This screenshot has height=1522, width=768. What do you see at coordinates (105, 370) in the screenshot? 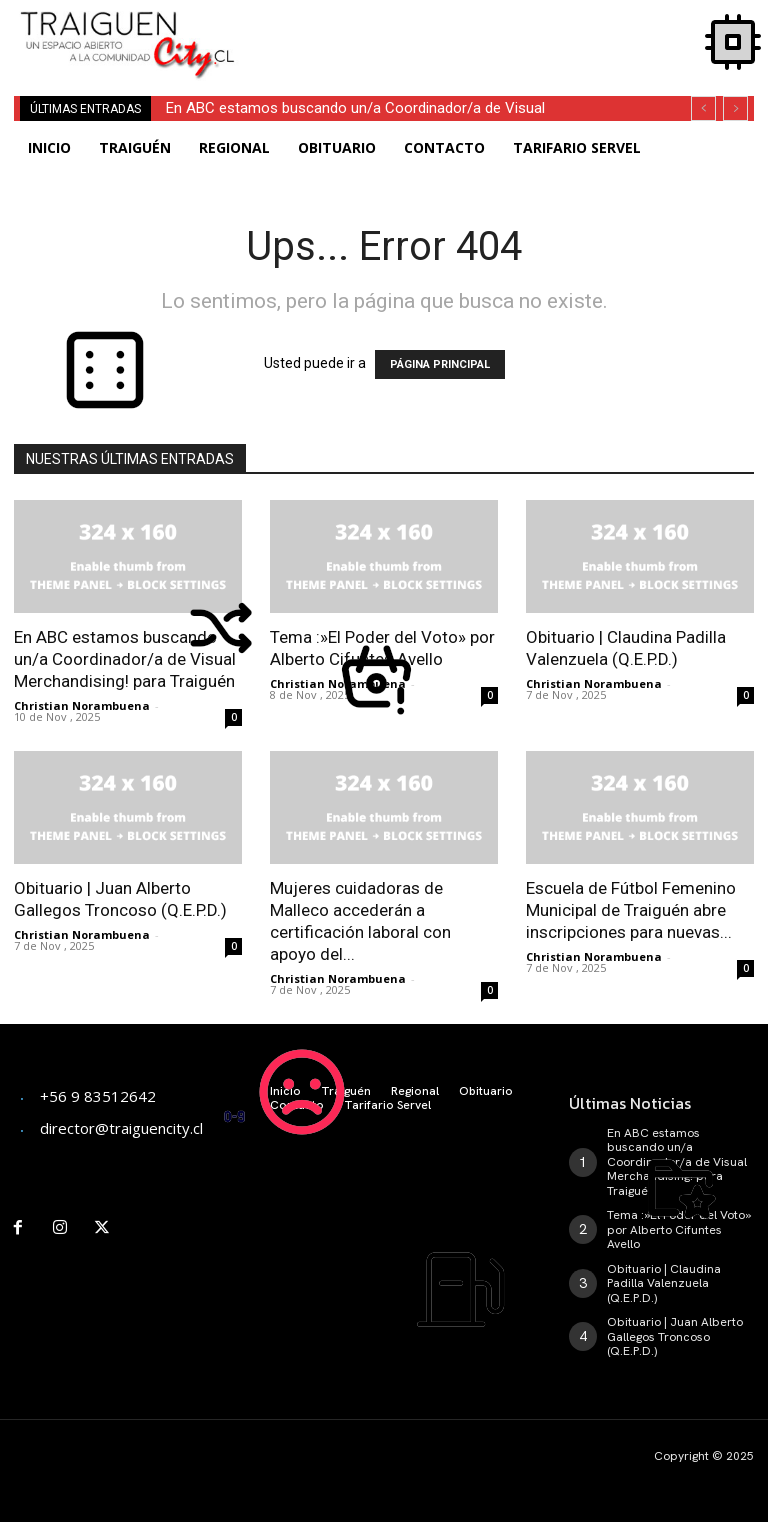
I see `randomize or shuffle content` at bounding box center [105, 370].